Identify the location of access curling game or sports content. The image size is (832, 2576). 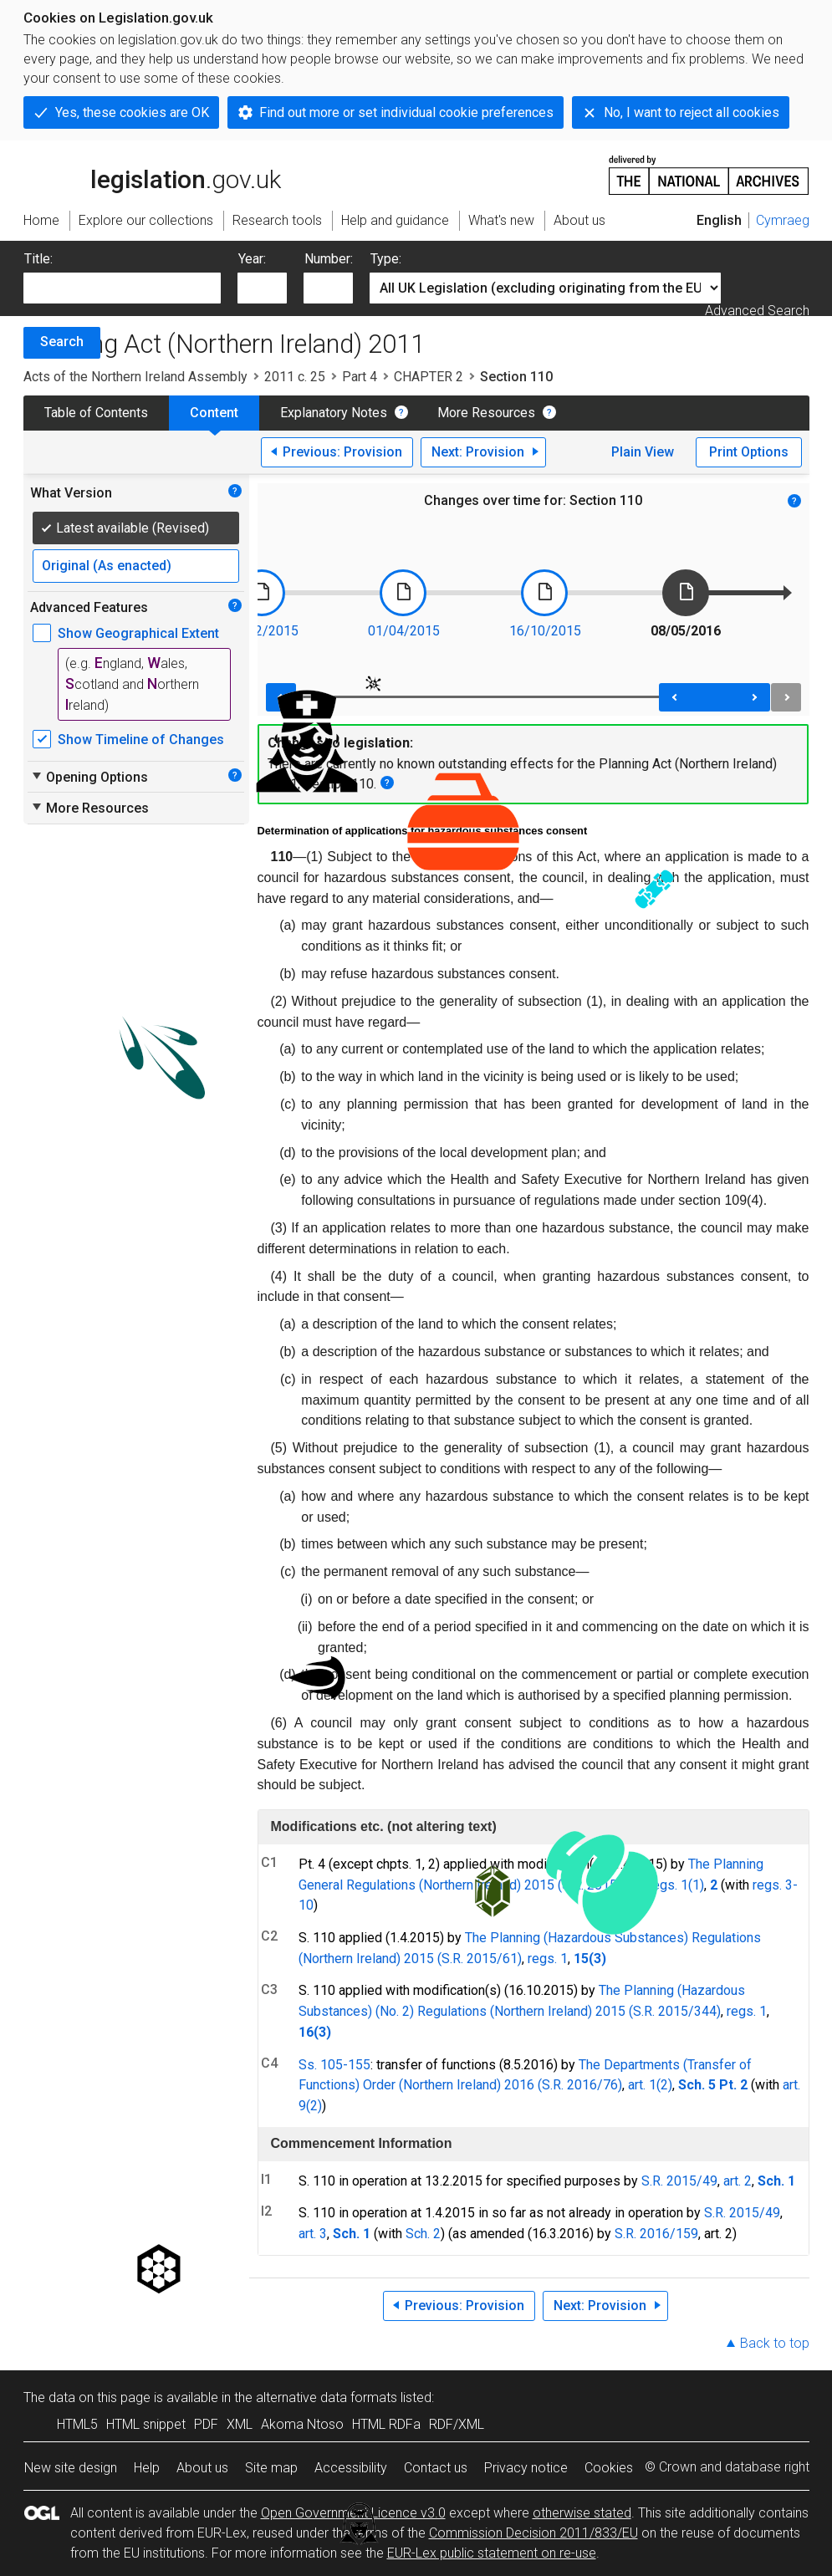
(463, 814).